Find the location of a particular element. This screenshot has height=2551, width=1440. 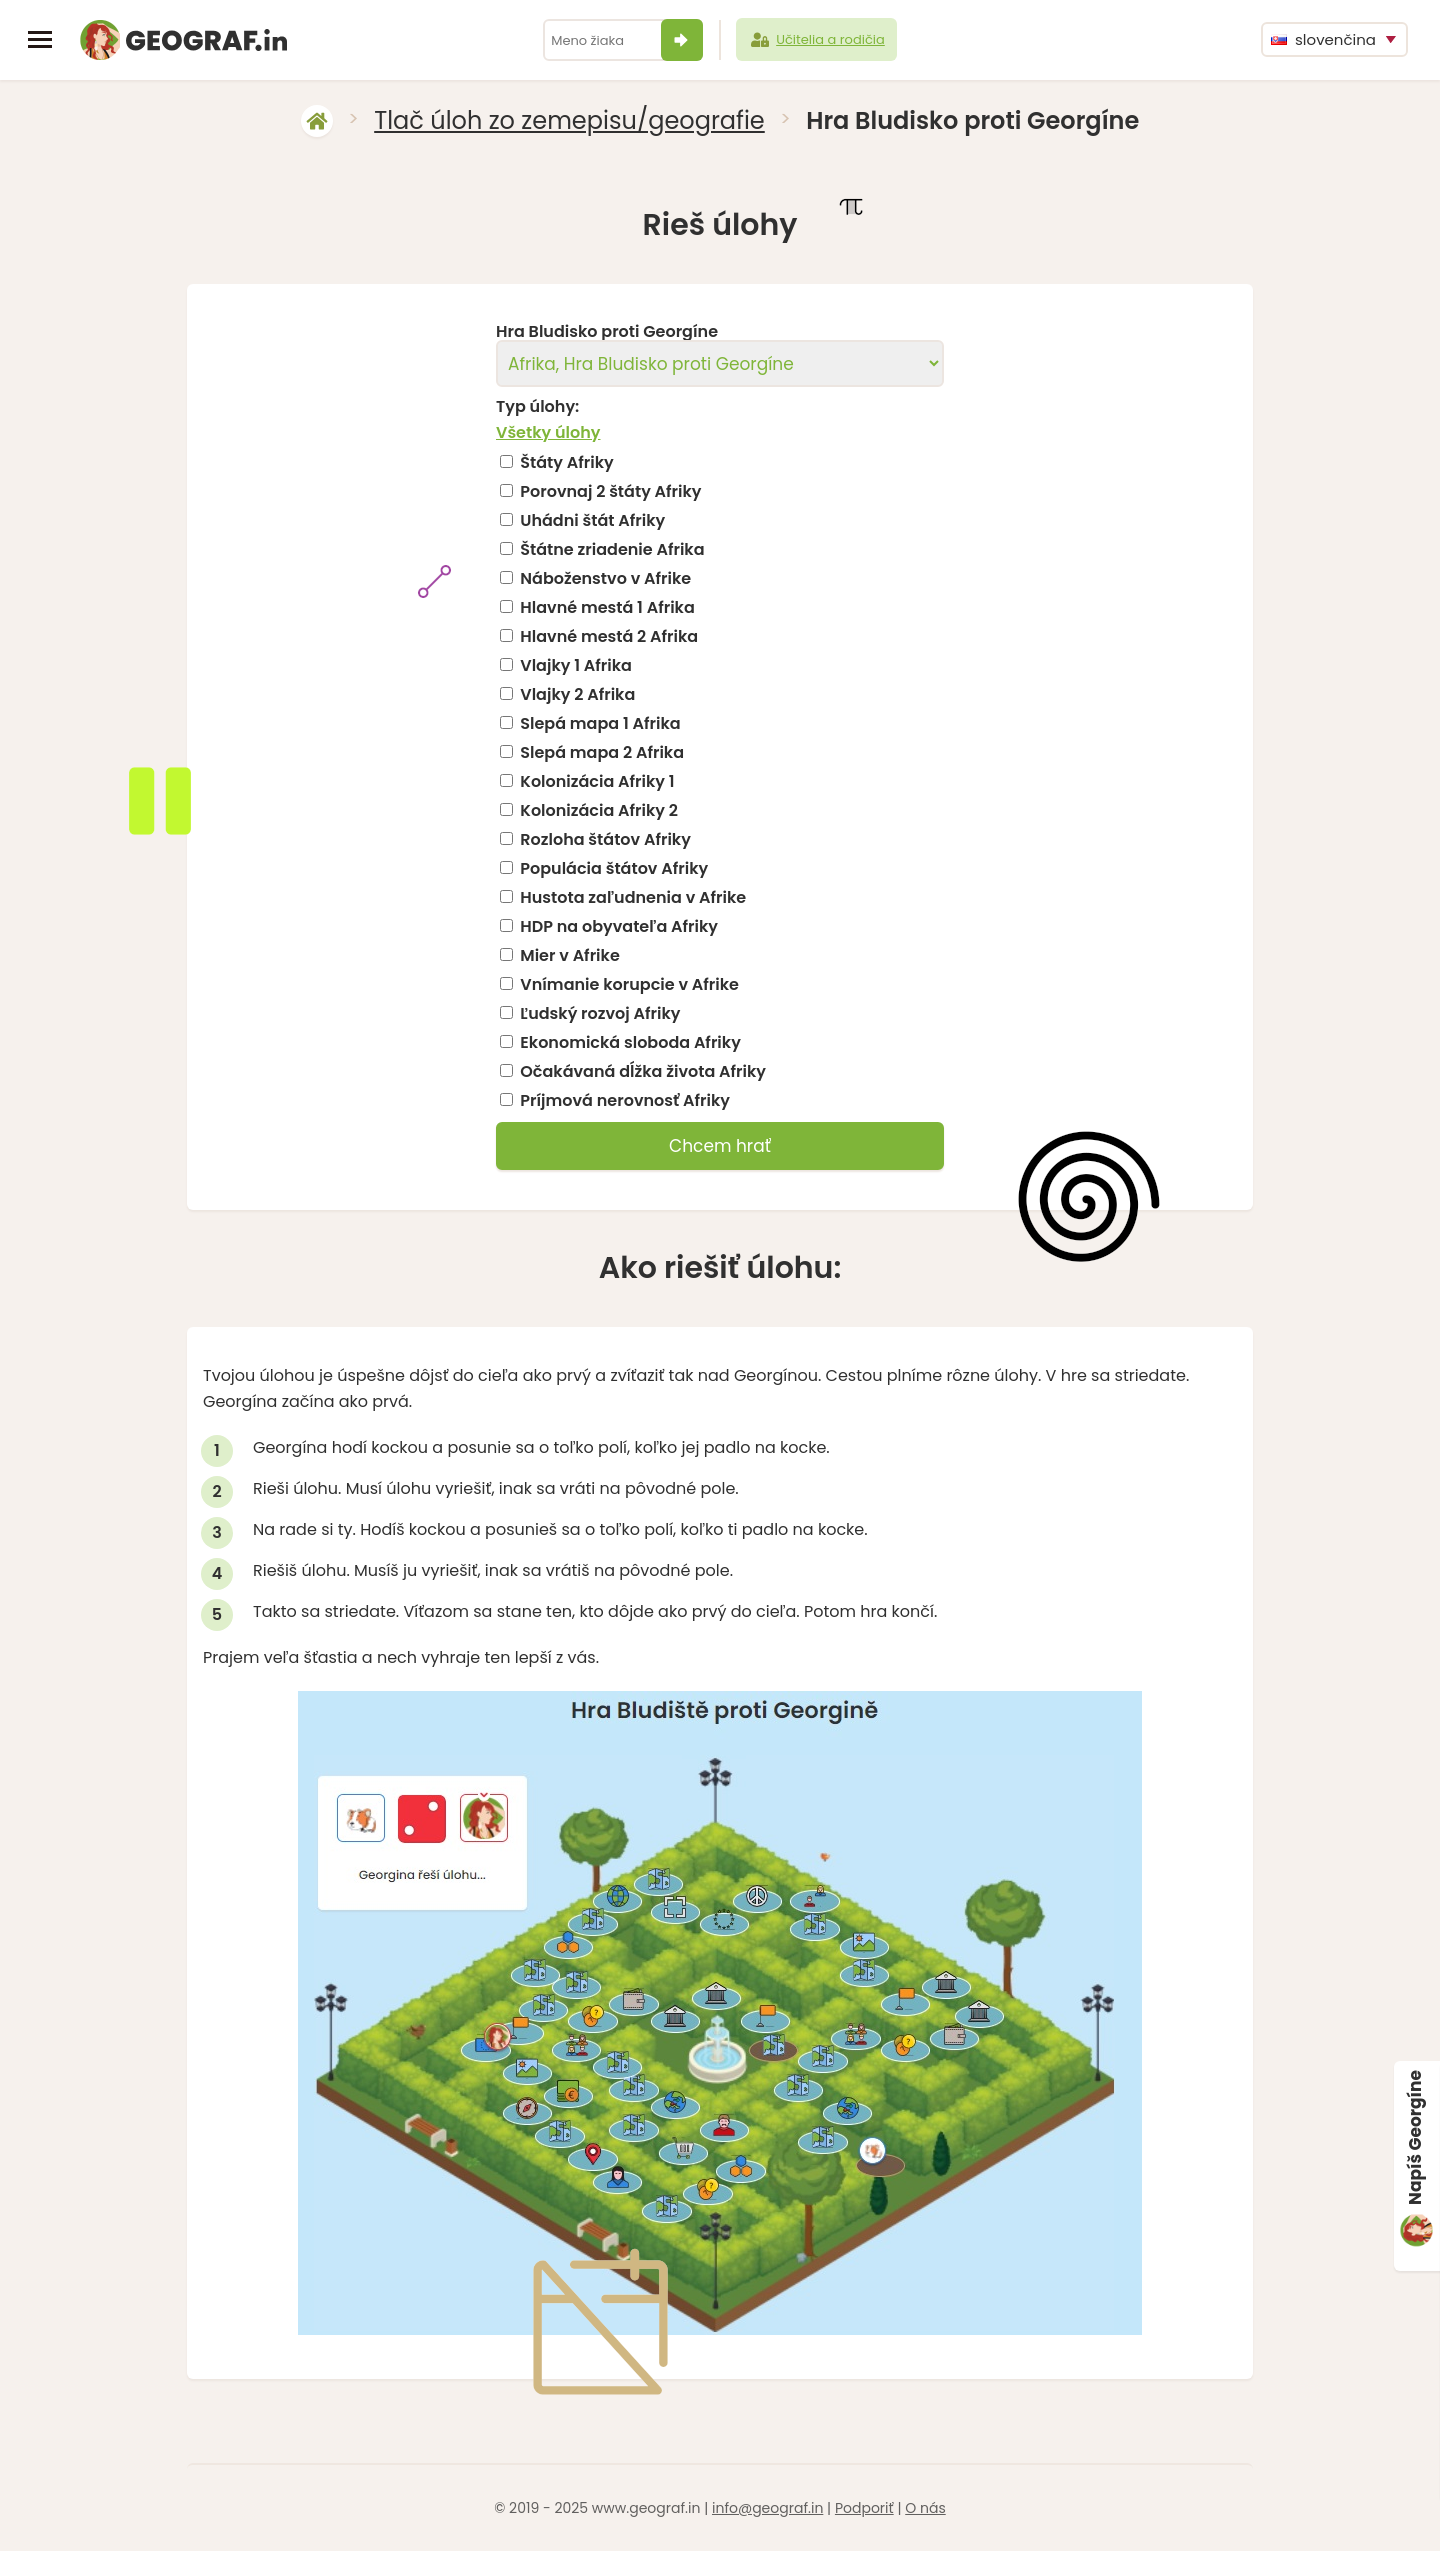

indicates loading or processing in progress is located at coordinates (1081, 1194).